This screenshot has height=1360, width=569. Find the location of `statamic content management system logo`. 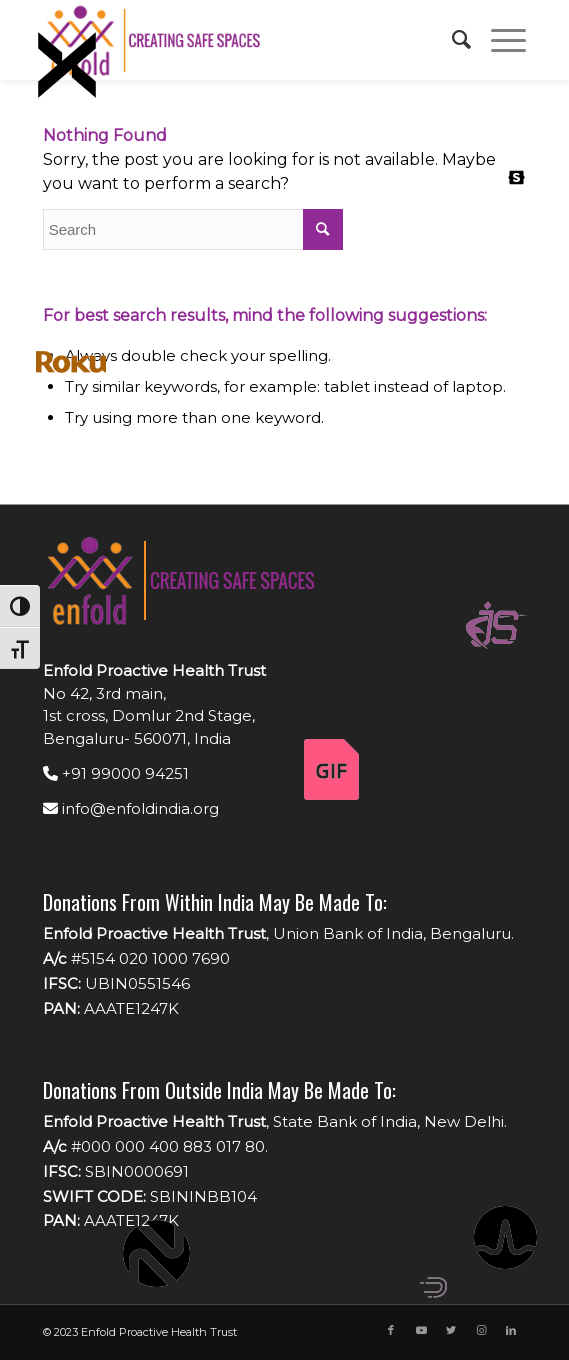

statamic content management system logo is located at coordinates (516, 177).